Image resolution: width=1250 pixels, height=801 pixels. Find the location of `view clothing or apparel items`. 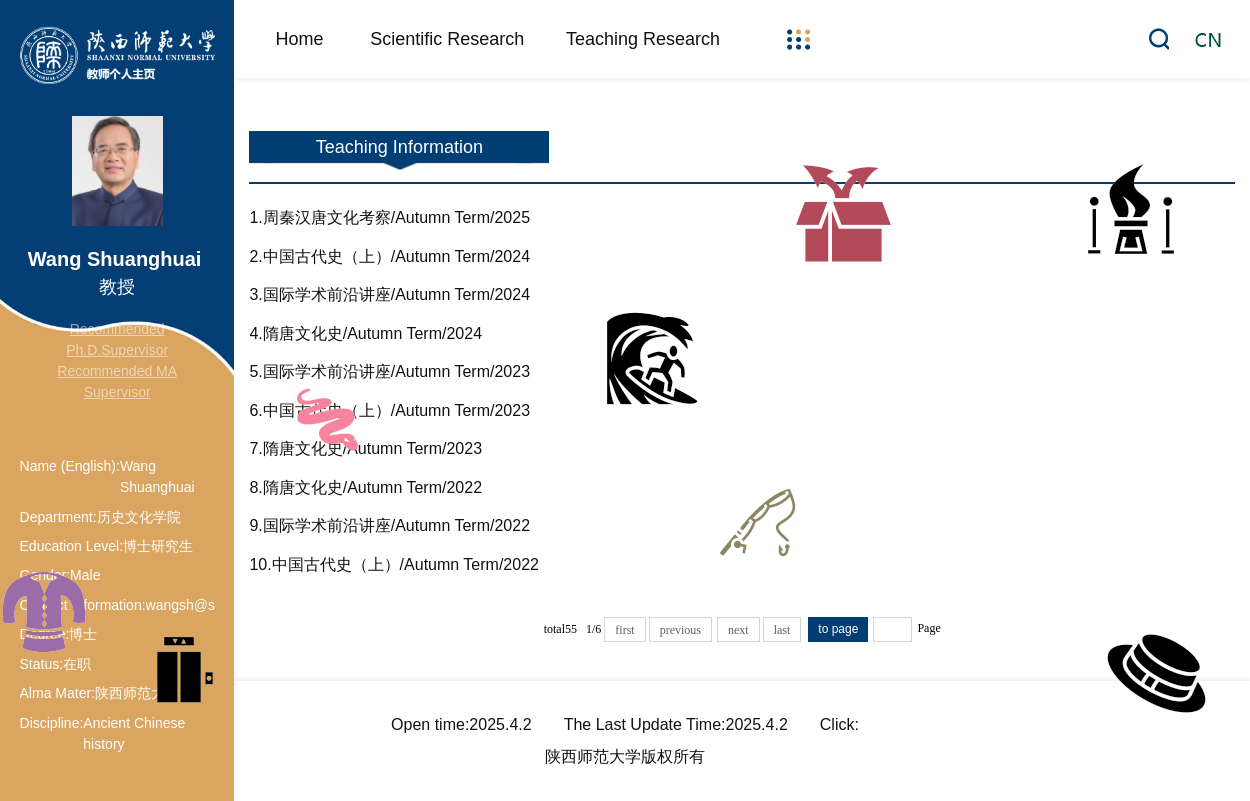

view clothing or apparel items is located at coordinates (44, 612).